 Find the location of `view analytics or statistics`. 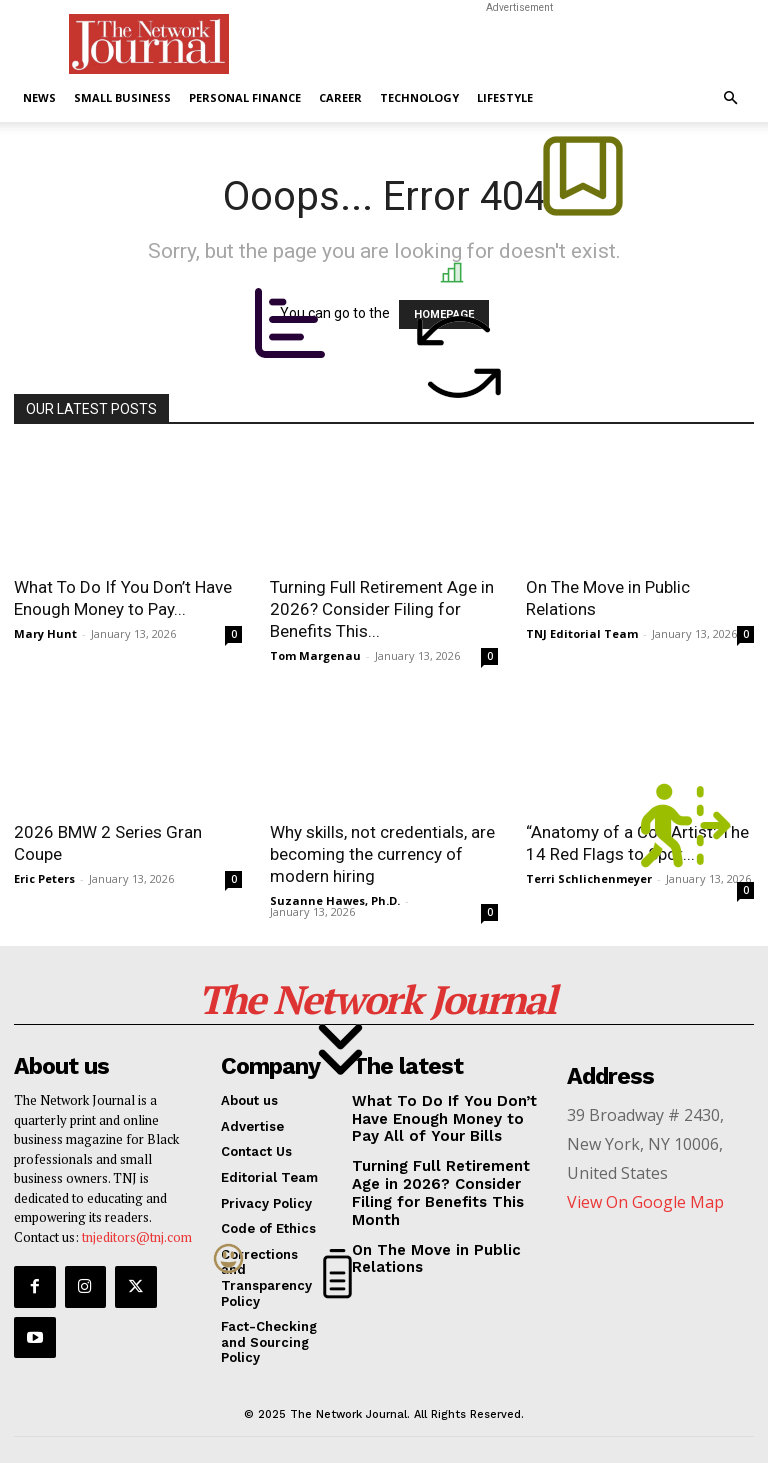

view analytics or statistics is located at coordinates (452, 273).